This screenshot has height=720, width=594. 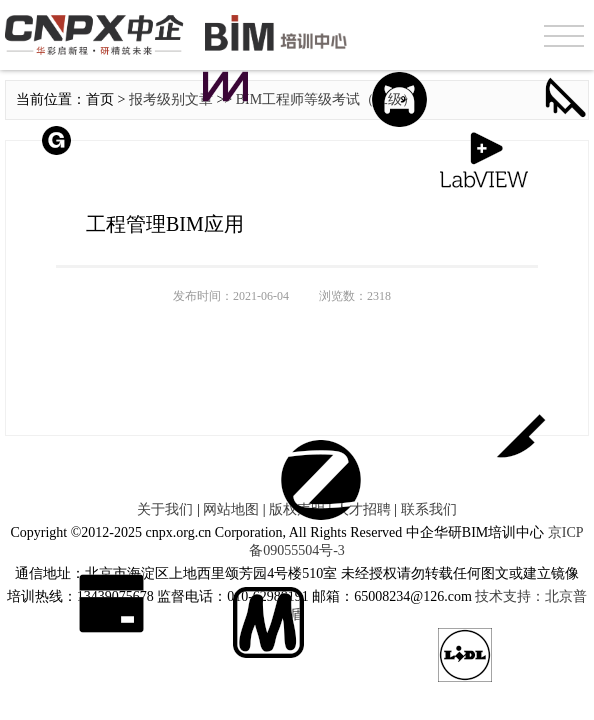 I want to click on zigbee smart home protocol logo, so click(x=321, y=480).